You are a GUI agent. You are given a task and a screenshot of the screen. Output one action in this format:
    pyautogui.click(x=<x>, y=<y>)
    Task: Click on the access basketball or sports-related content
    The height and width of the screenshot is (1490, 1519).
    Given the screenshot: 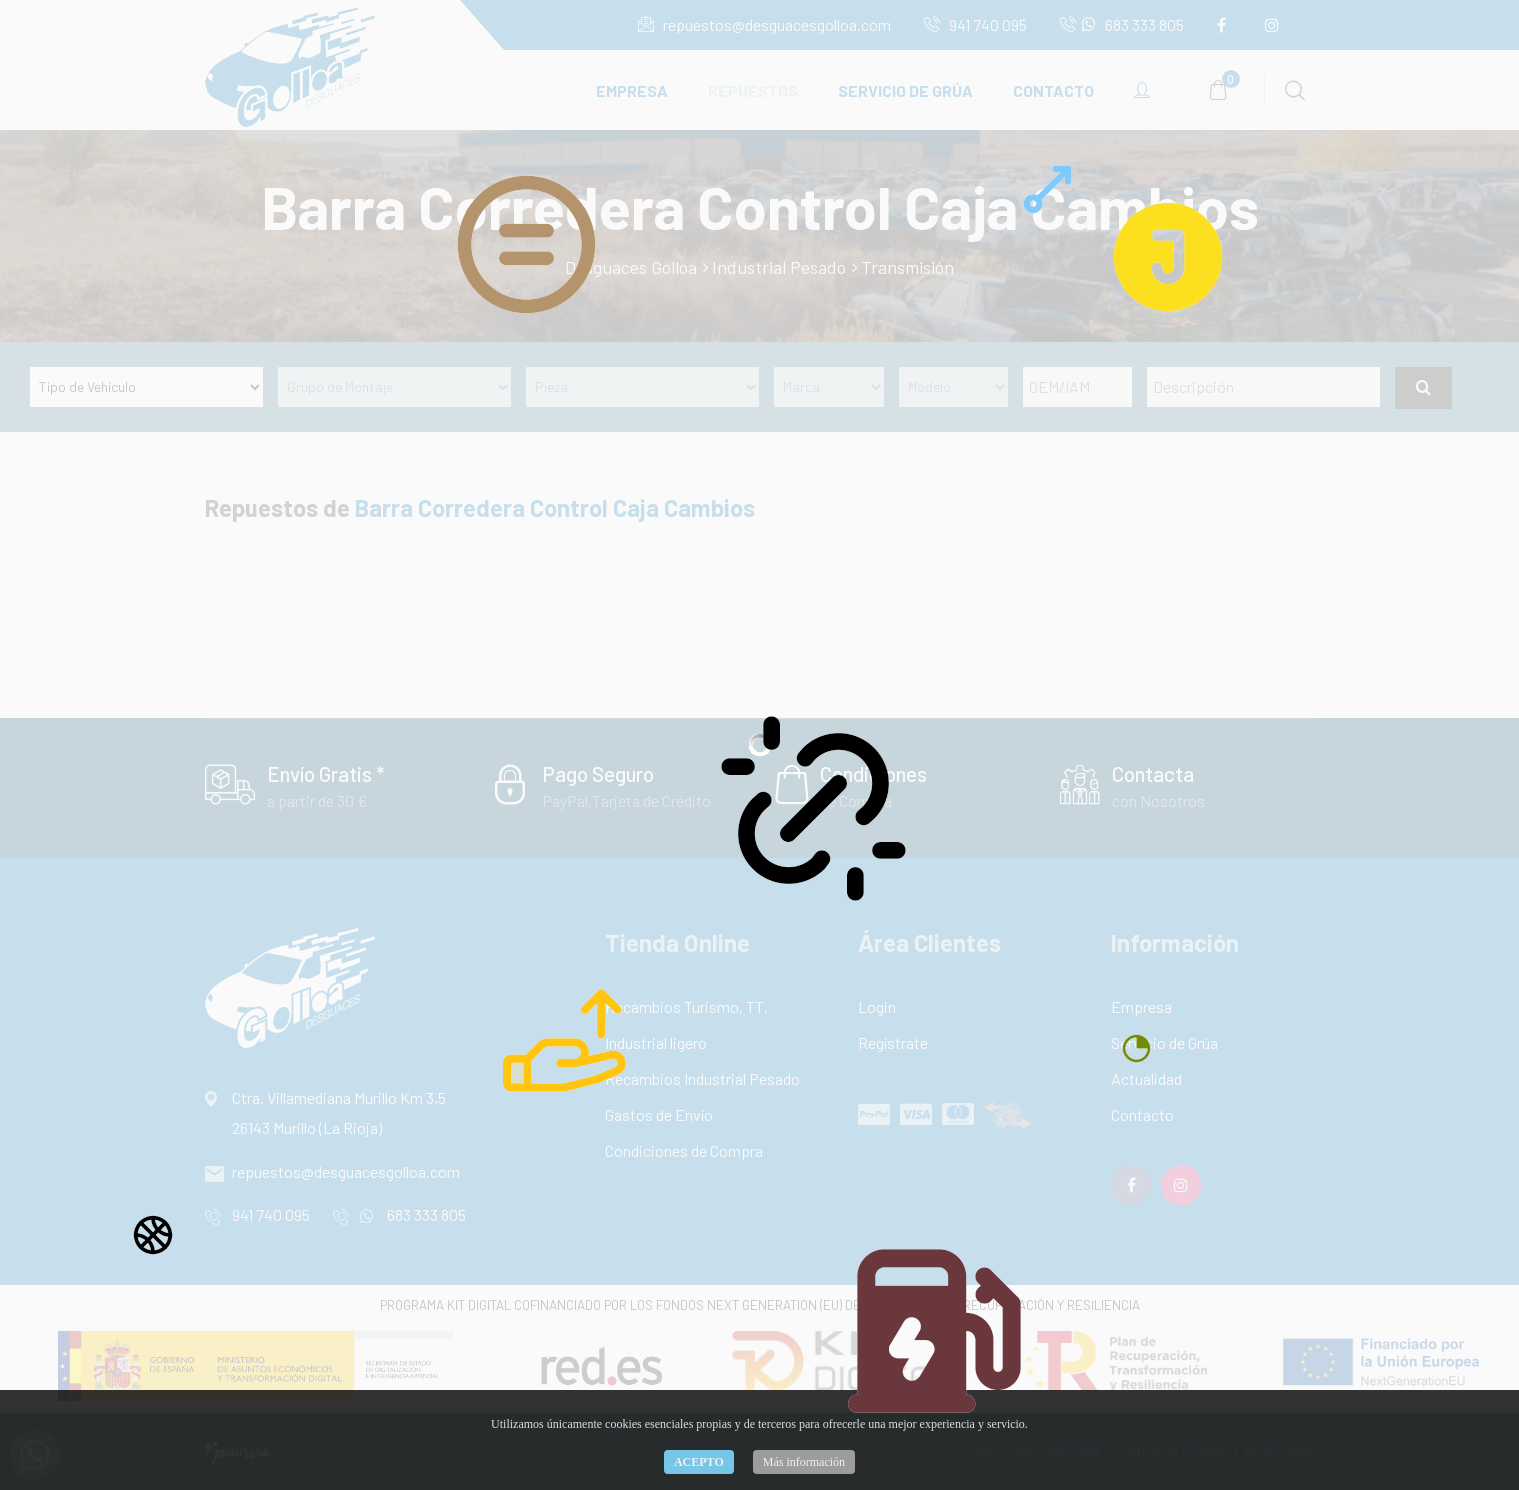 What is the action you would take?
    pyautogui.click(x=153, y=1235)
    